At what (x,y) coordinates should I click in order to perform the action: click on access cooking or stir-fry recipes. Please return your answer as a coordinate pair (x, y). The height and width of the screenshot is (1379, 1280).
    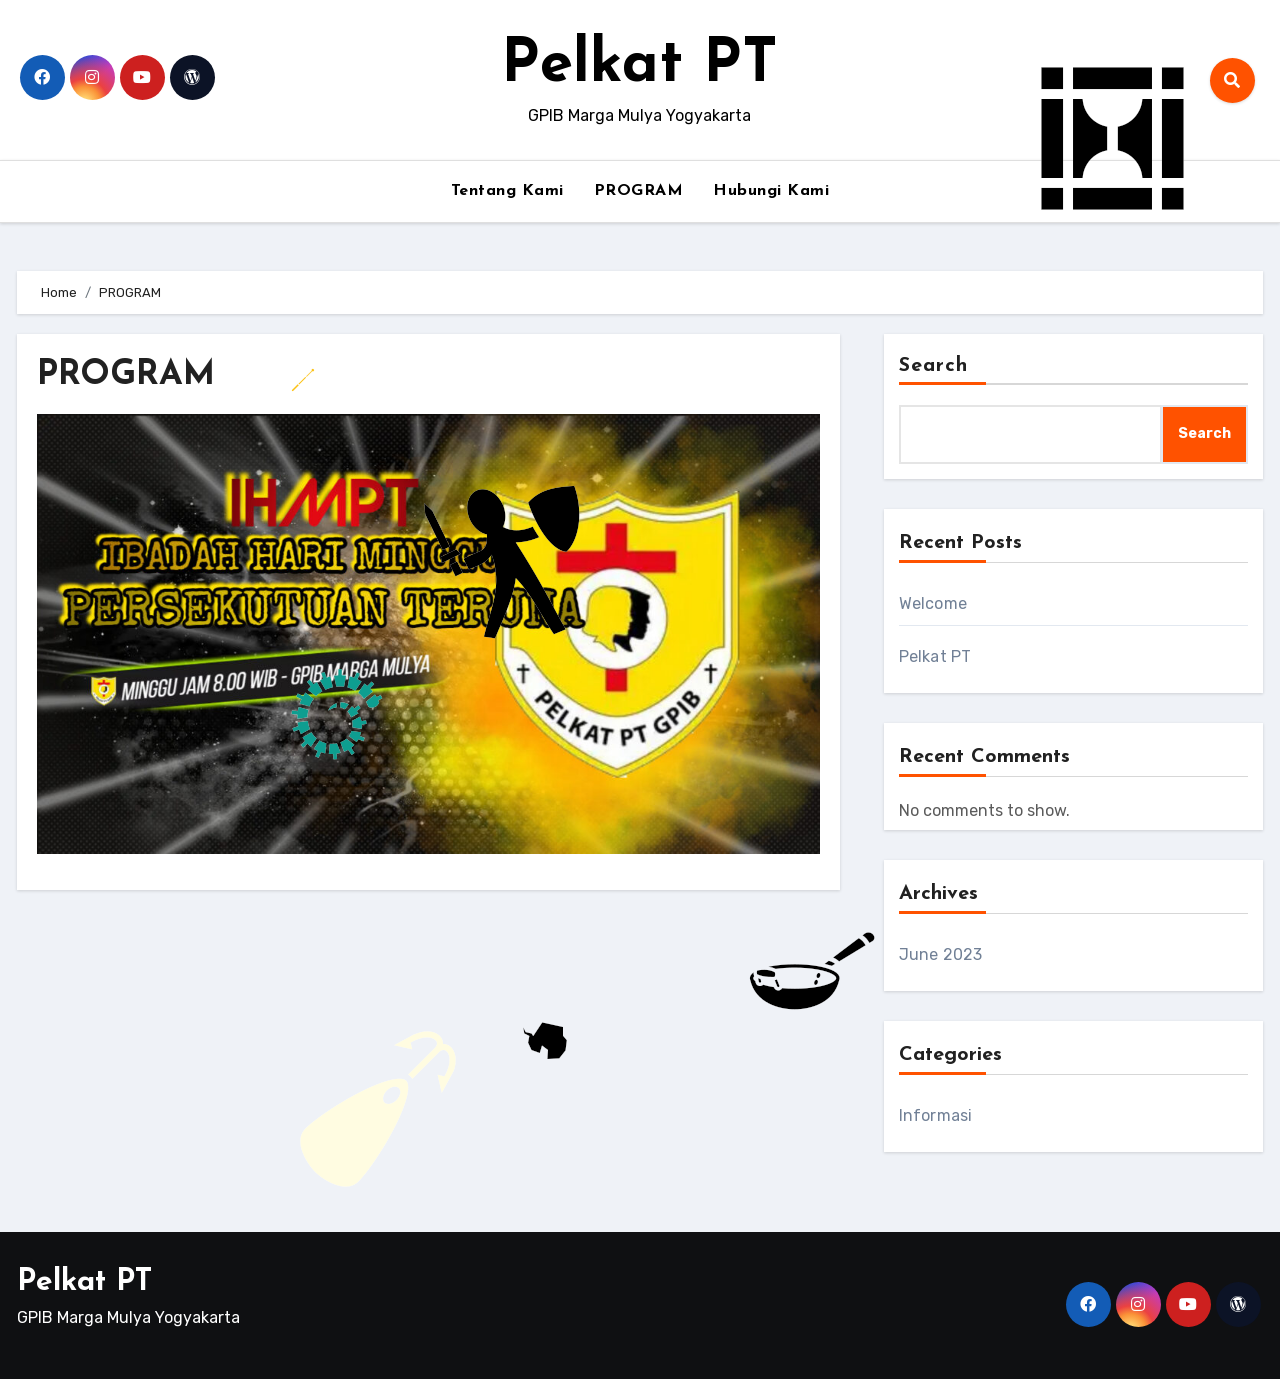
    Looking at the image, I should click on (812, 967).